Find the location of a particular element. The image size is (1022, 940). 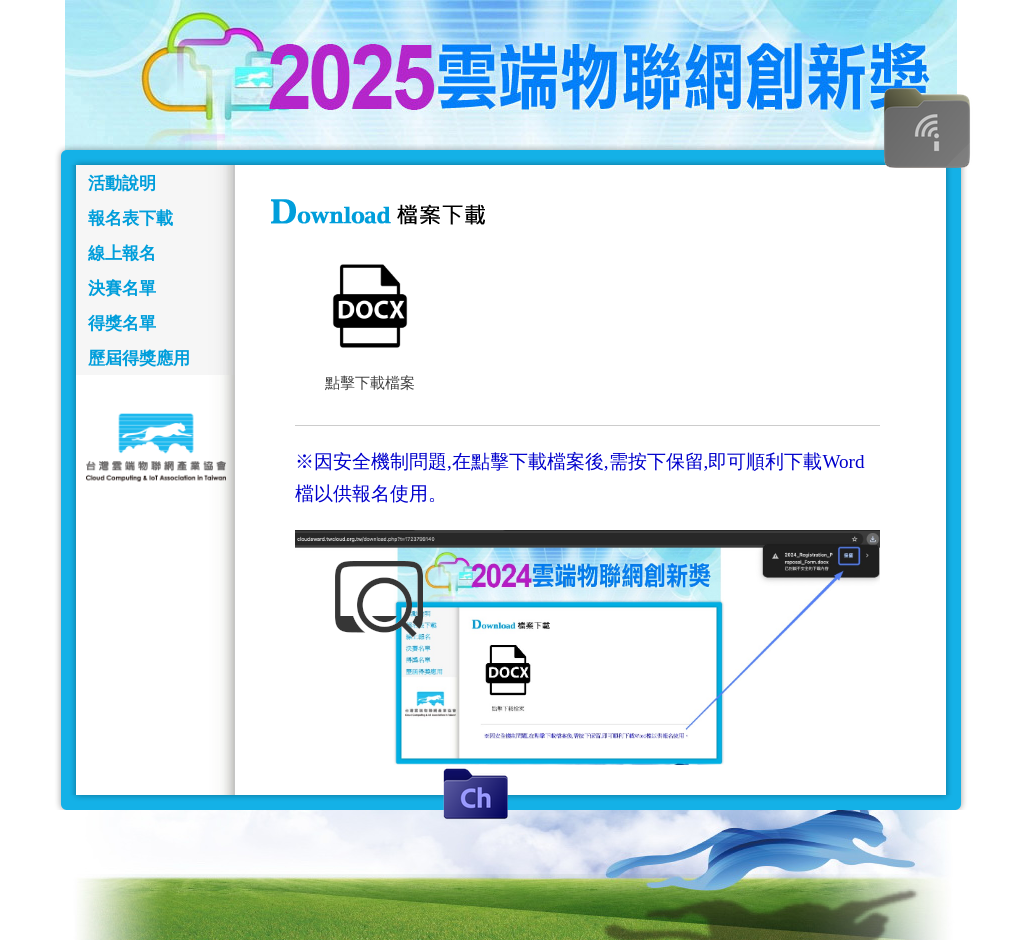

open insync cloud sync folder is located at coordinates (927, 128).